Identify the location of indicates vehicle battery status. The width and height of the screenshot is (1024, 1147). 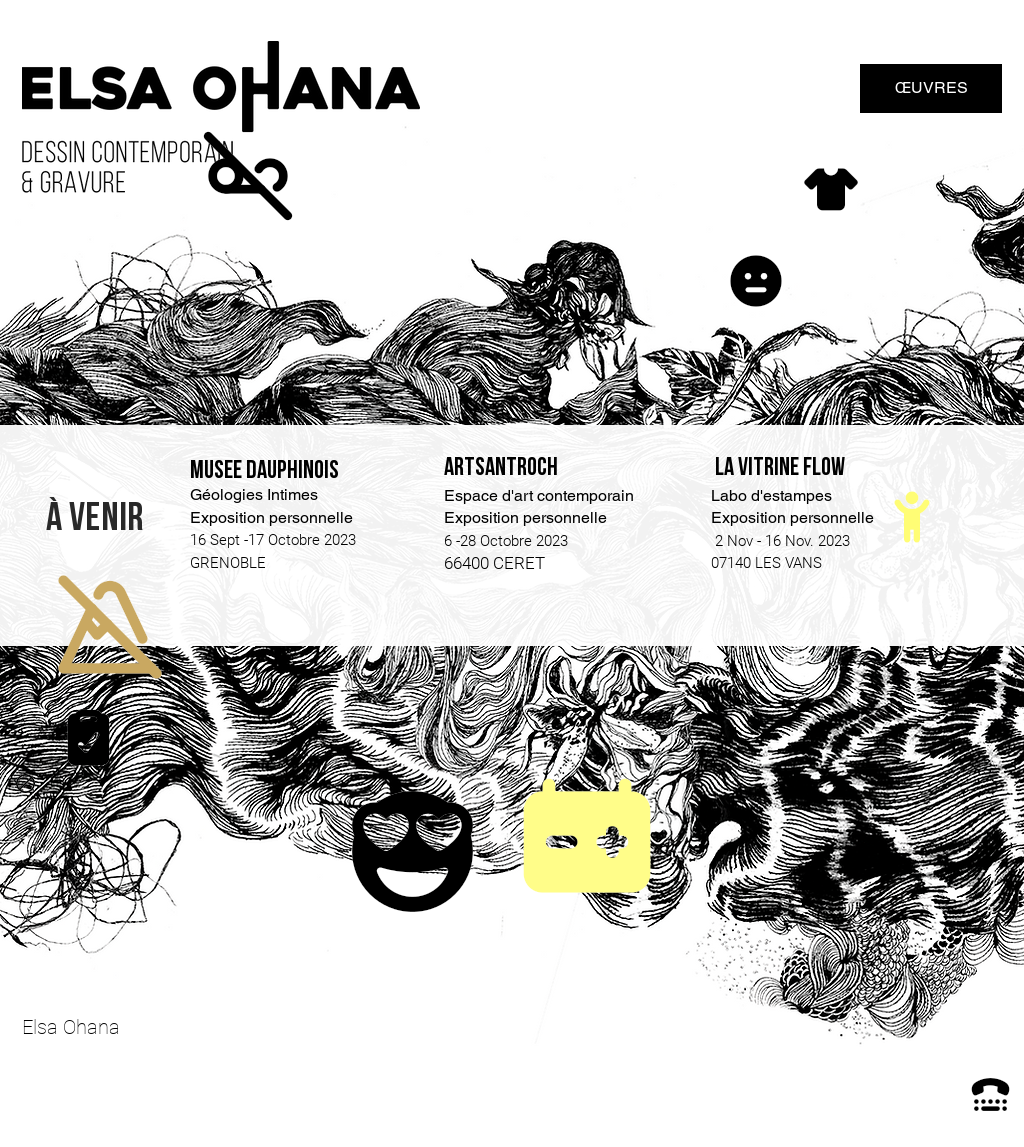
(587, 842).